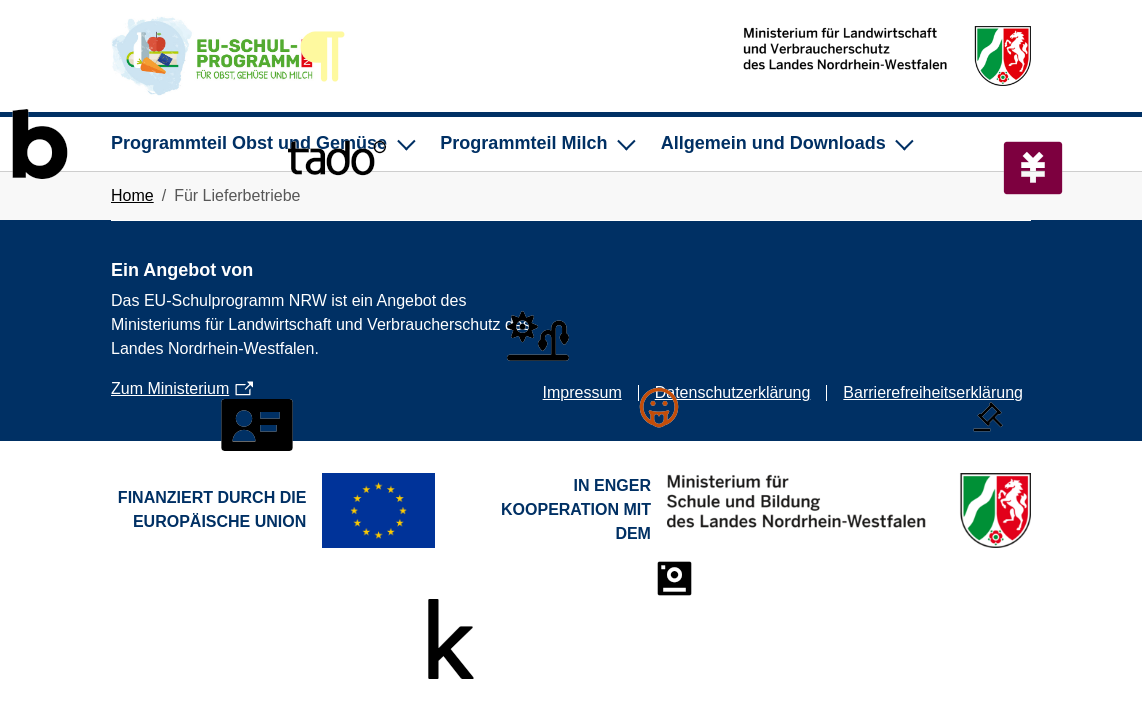  Describe the element at coordinates (674, 578) in the screenshot. I see `access polaroid or instant camera features` at that location.